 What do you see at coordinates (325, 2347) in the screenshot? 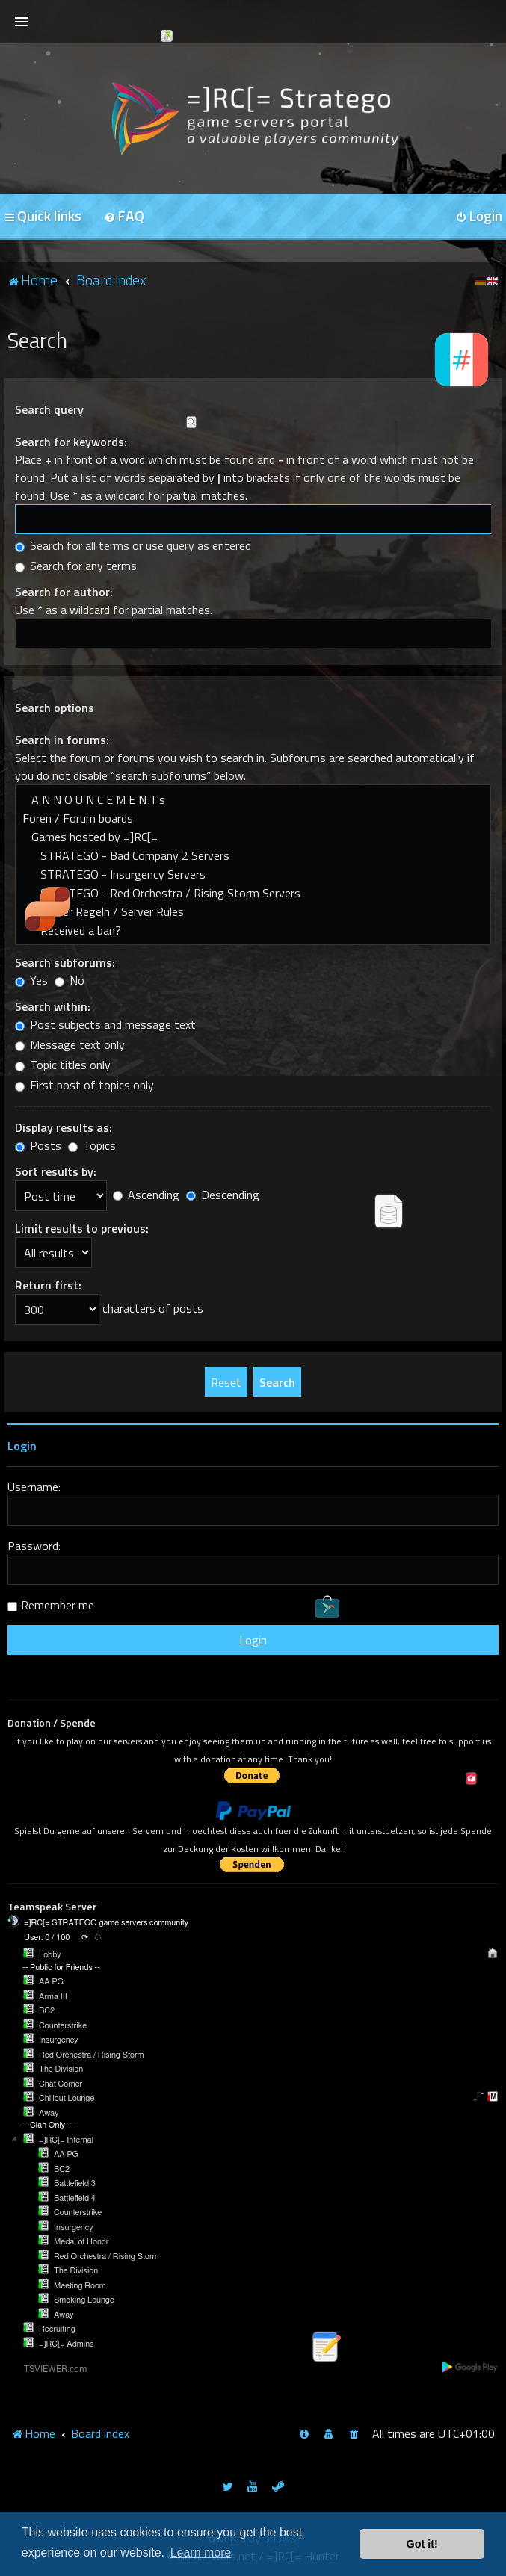
I see `open the text editor application` at bounding box center [325, 2347].